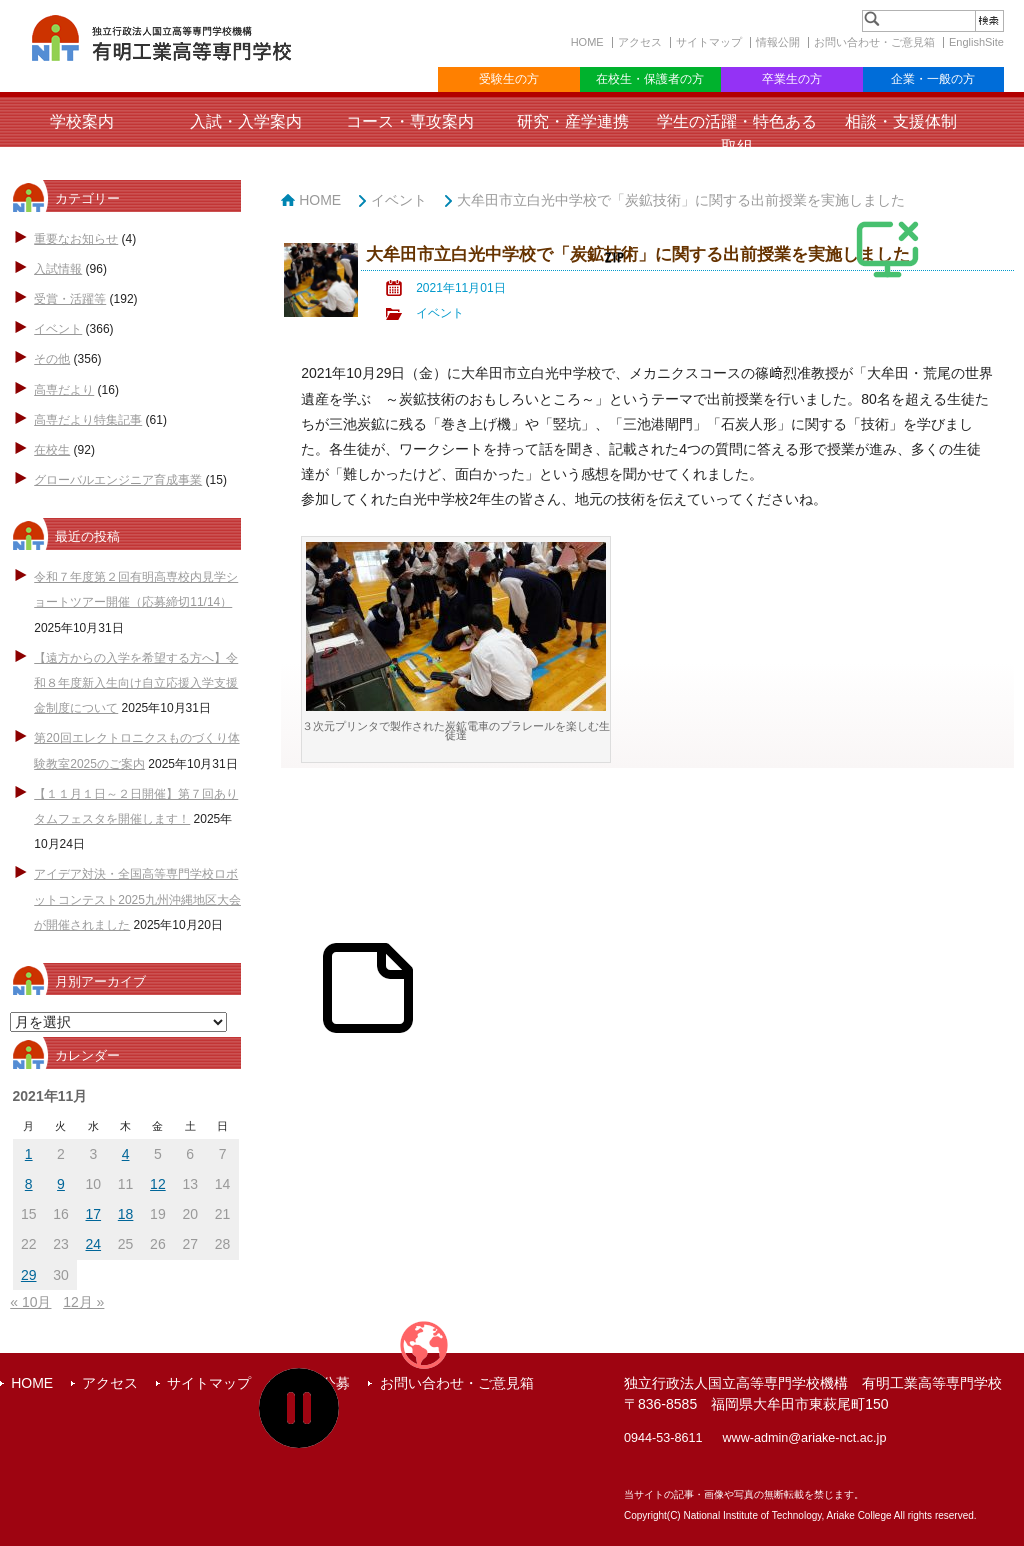 The height and width of the screenshot is (1546, 1024). I want to click on pause media playback, so click(299, 1408).